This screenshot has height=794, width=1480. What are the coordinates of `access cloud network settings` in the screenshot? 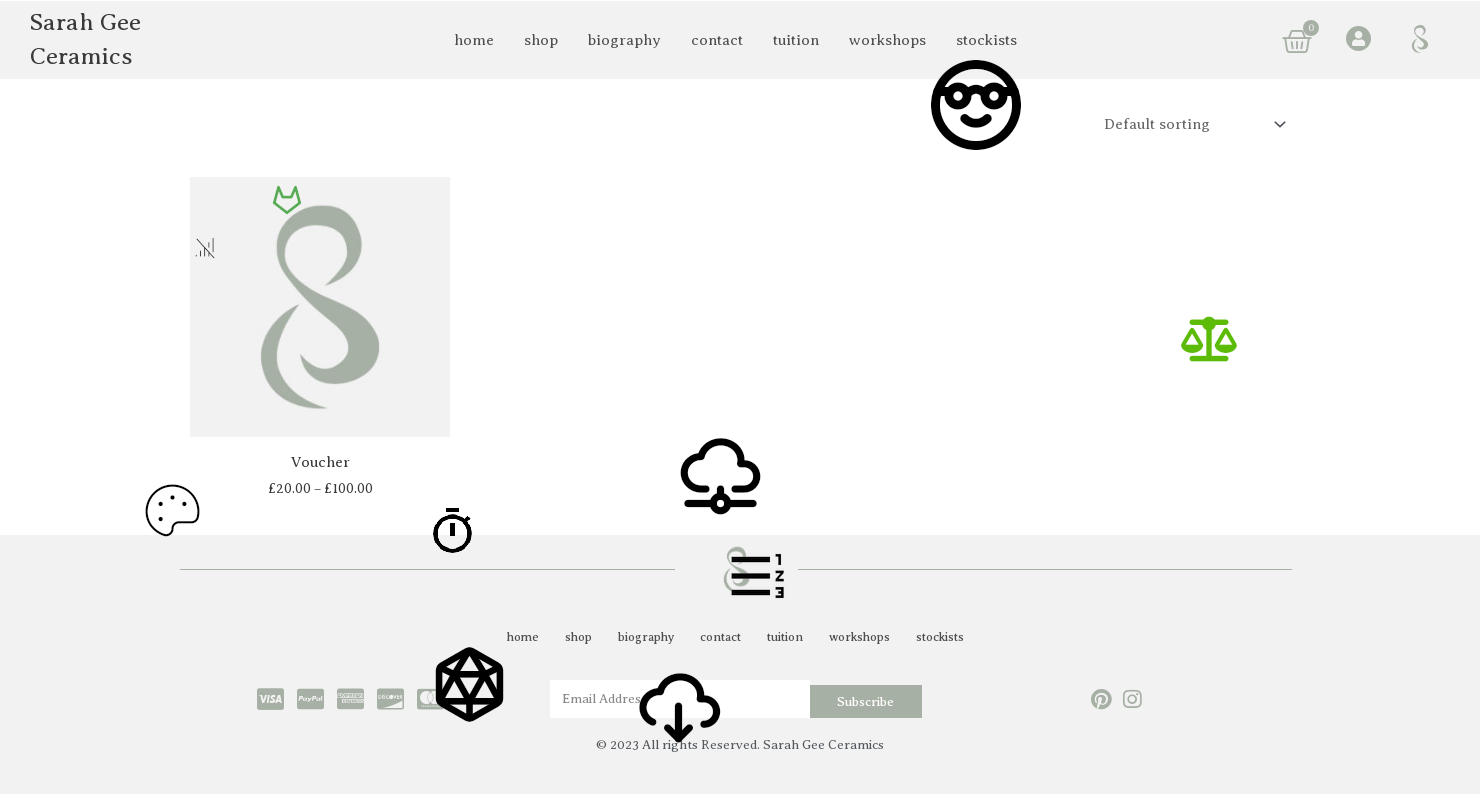 It's located at (720, 474).